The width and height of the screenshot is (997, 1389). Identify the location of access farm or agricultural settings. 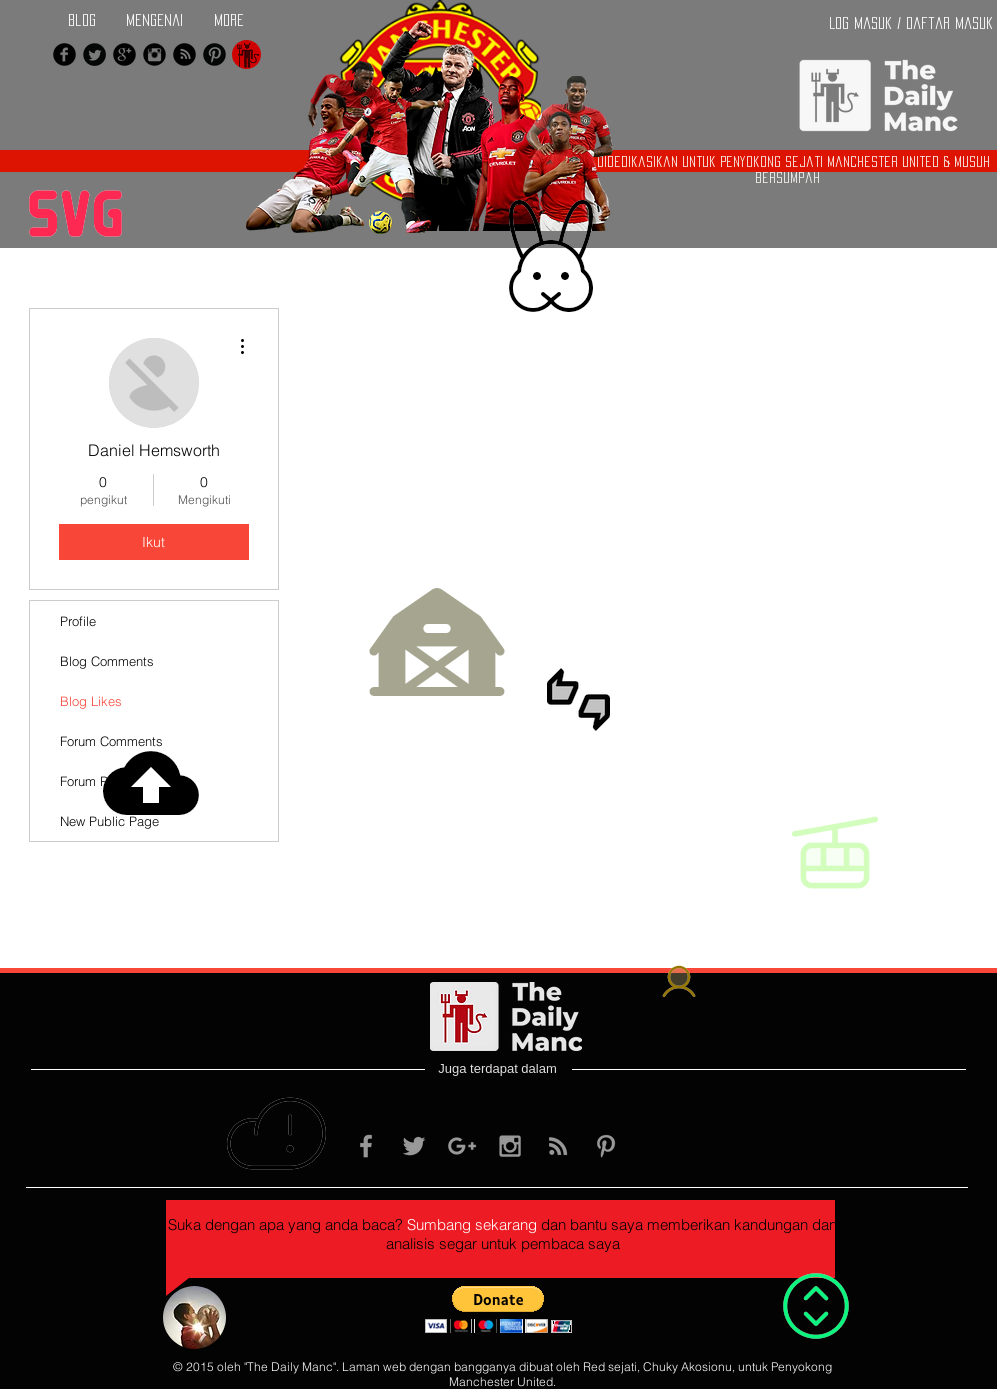
(437, 651).